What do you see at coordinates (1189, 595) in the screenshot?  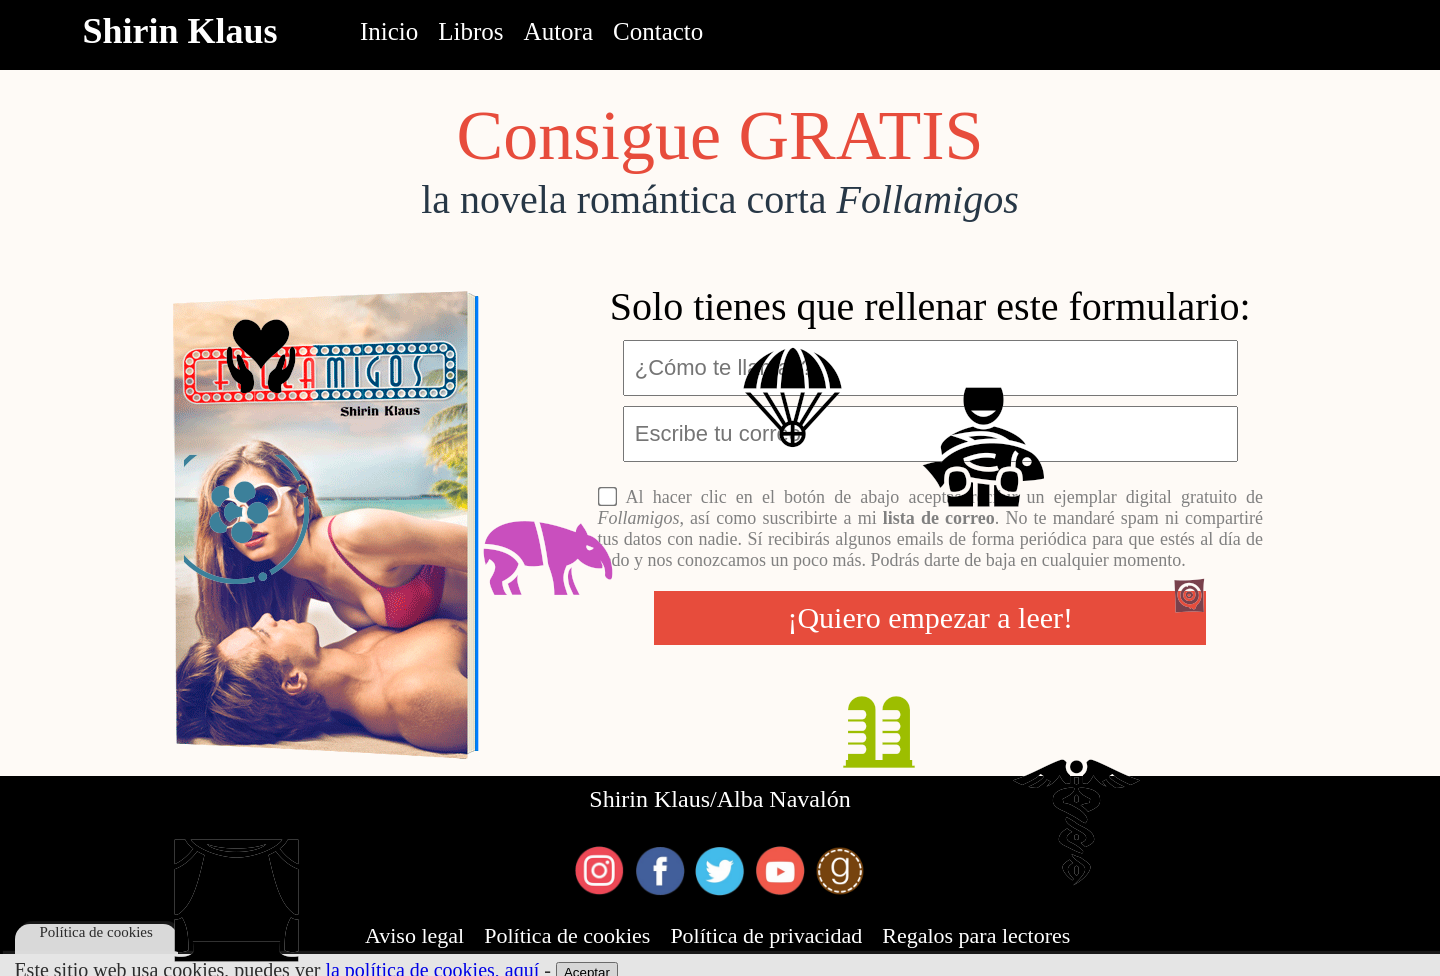 I see `view wanted poster or bounty target` at bounding box center [1189, 595].